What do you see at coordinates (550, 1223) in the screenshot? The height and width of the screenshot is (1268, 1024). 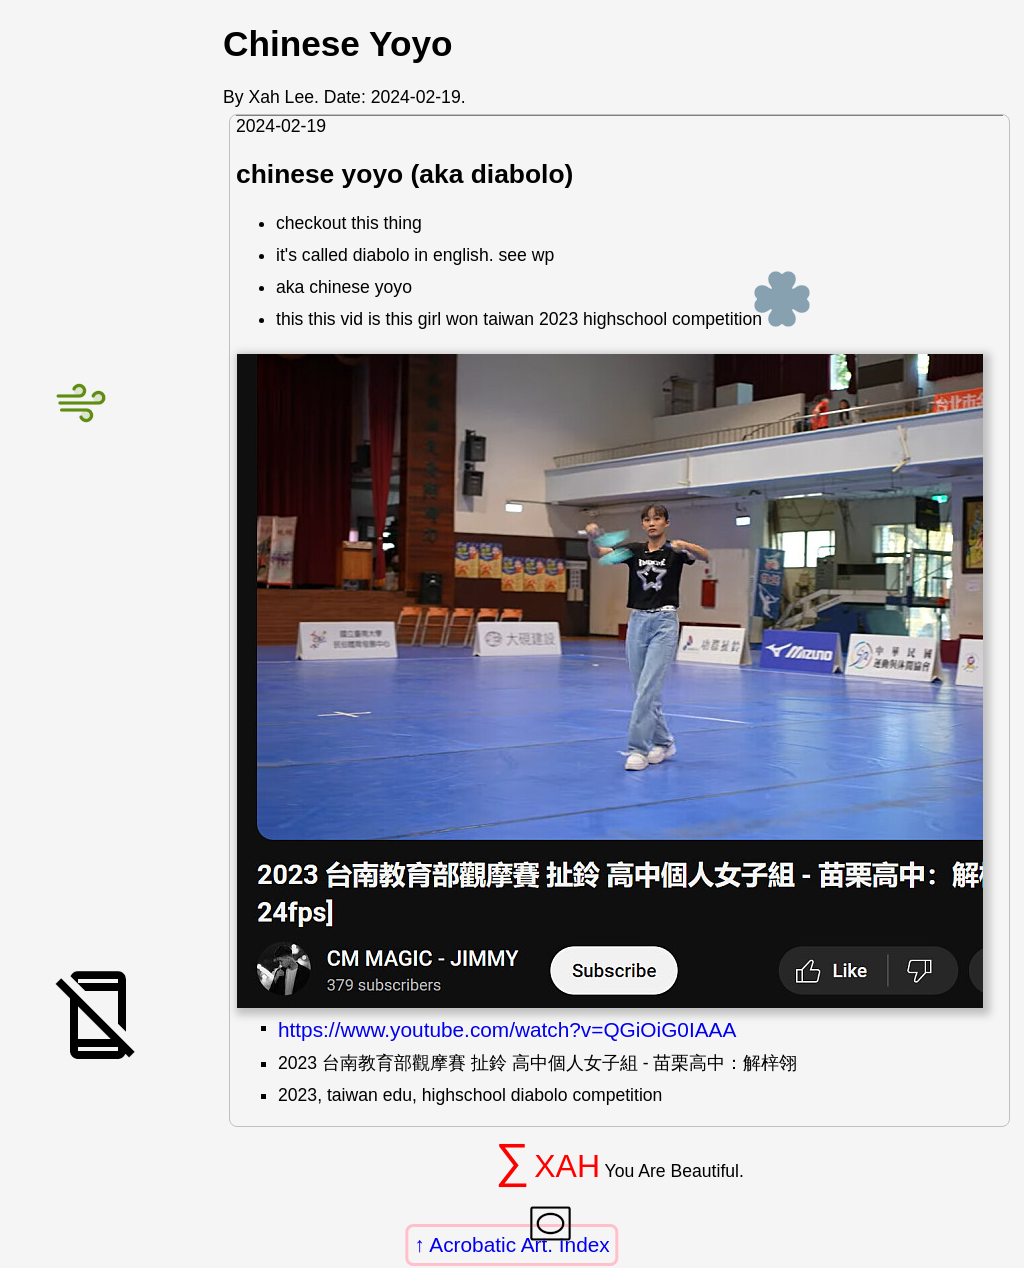 I see `apply vignette effect to photo` at bounding box center [550, 1223].